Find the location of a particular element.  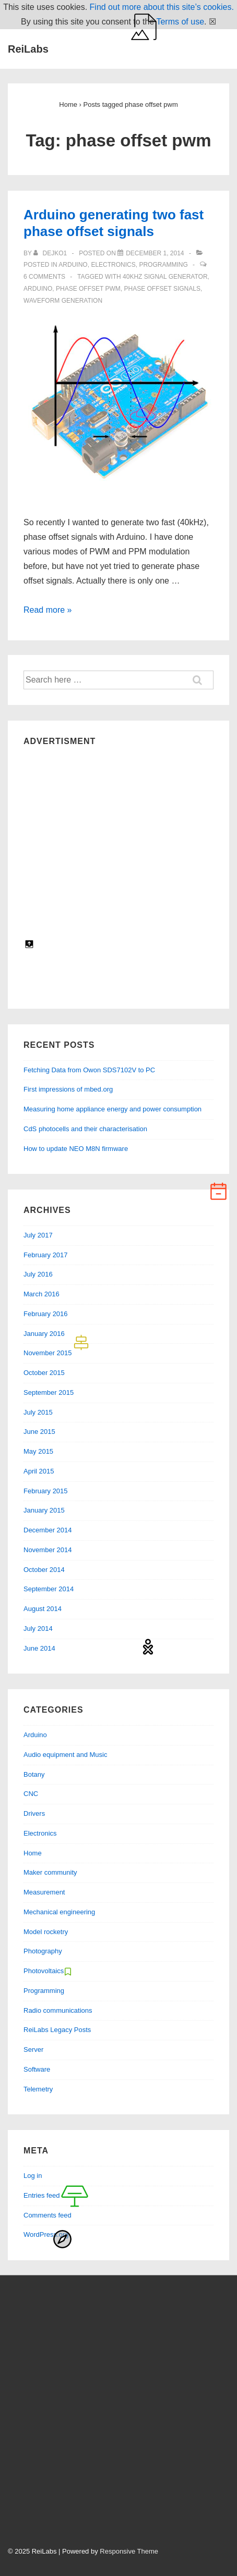

remove an event from your calendar is located at coordinates (218, 1192).